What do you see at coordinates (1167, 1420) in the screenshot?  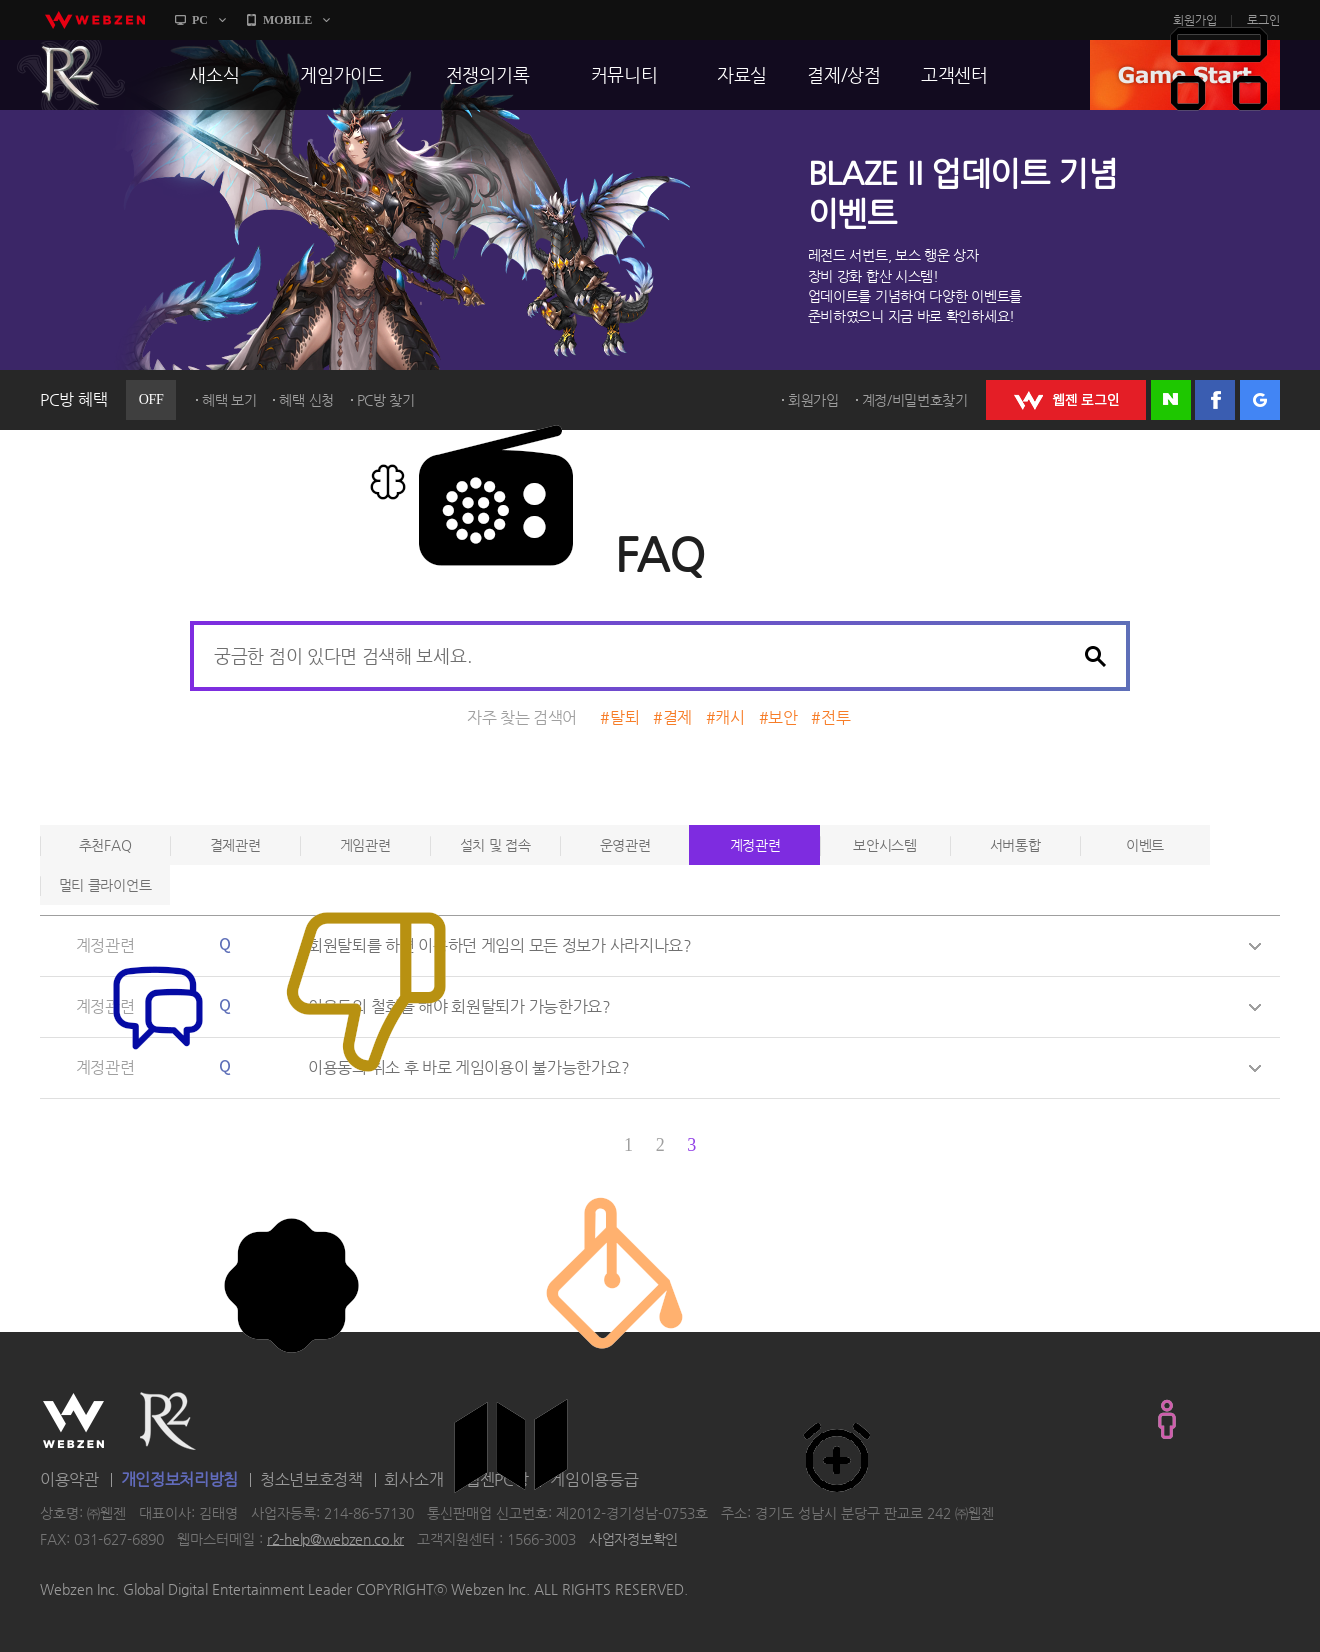 I see `view your profile` at bounding box center [1167, 1420].